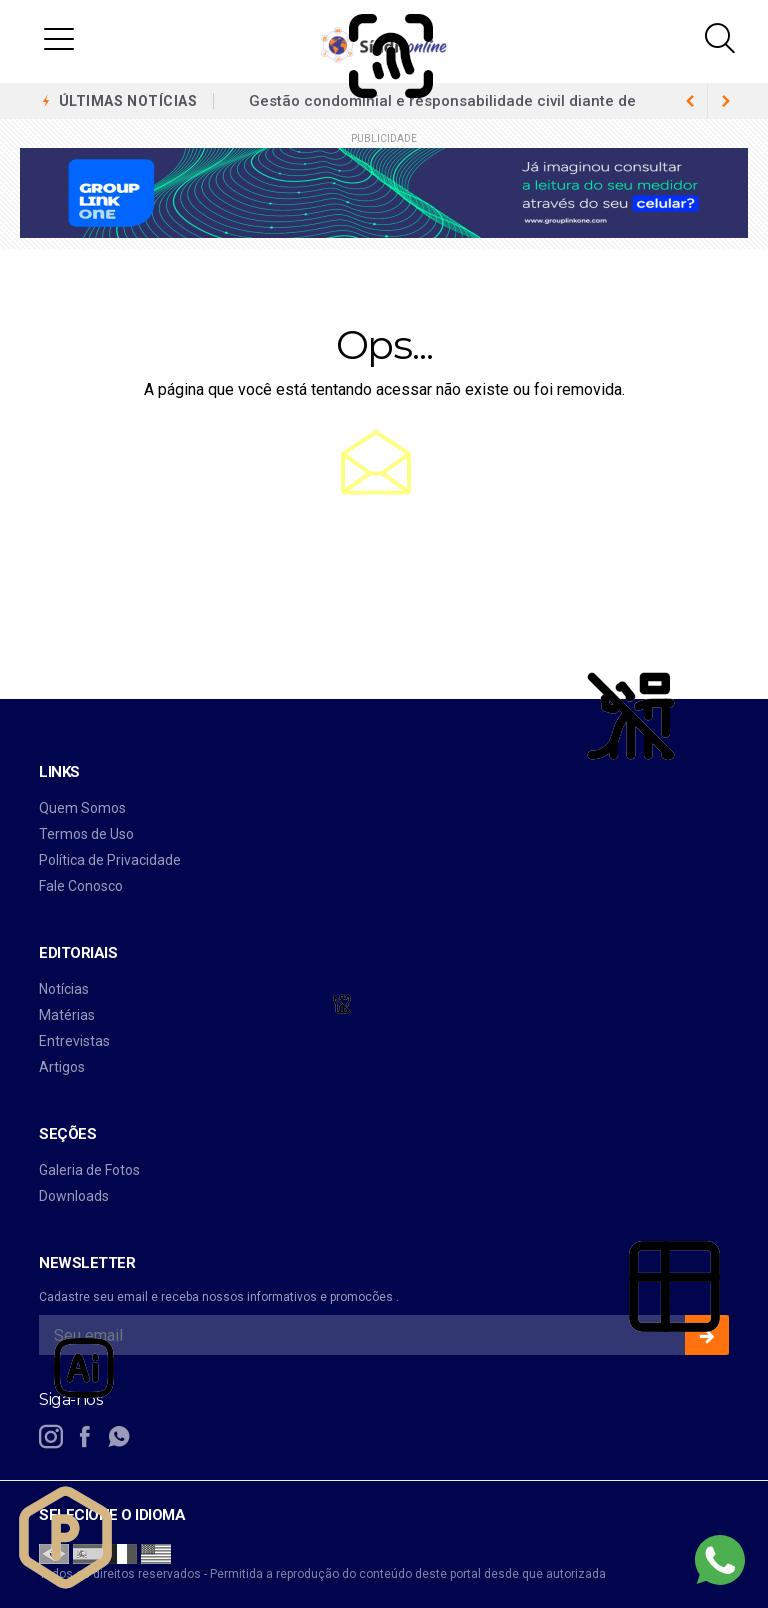 The width and height of the screenshot is (768, 1608). Describe the element at coordinates (65, 1537) in the screenshot. I see `indicates parking available or parking location` at that location.